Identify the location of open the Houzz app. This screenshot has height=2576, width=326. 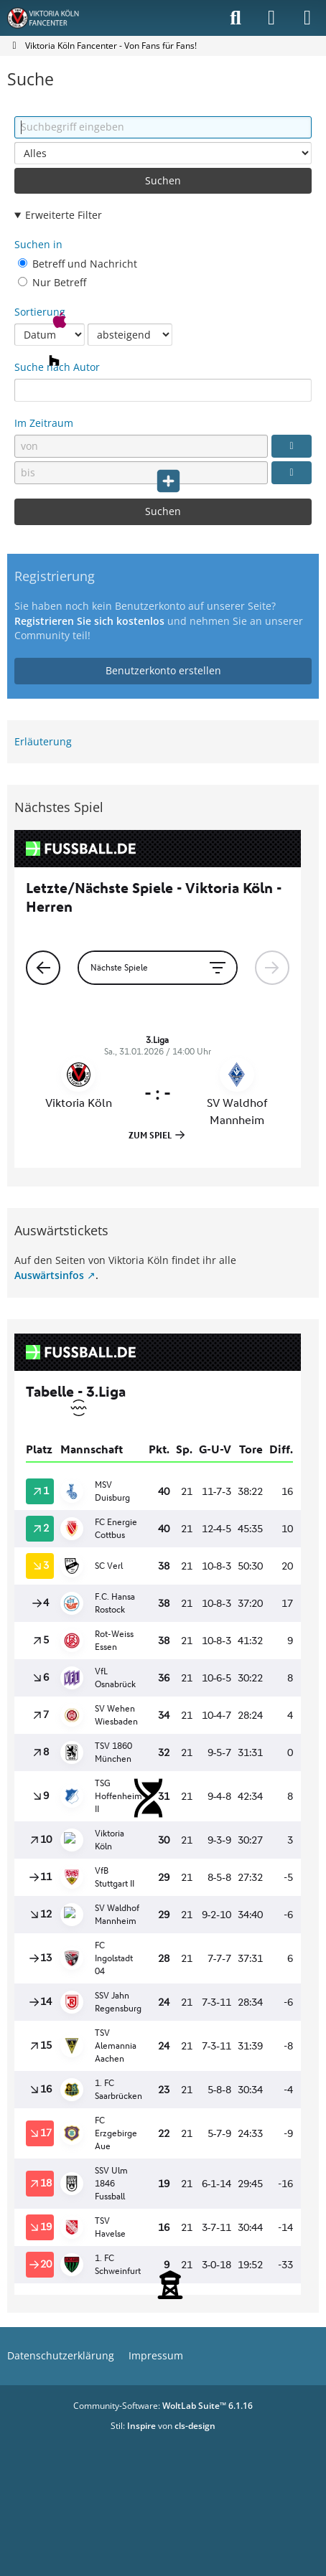
(54, 360).